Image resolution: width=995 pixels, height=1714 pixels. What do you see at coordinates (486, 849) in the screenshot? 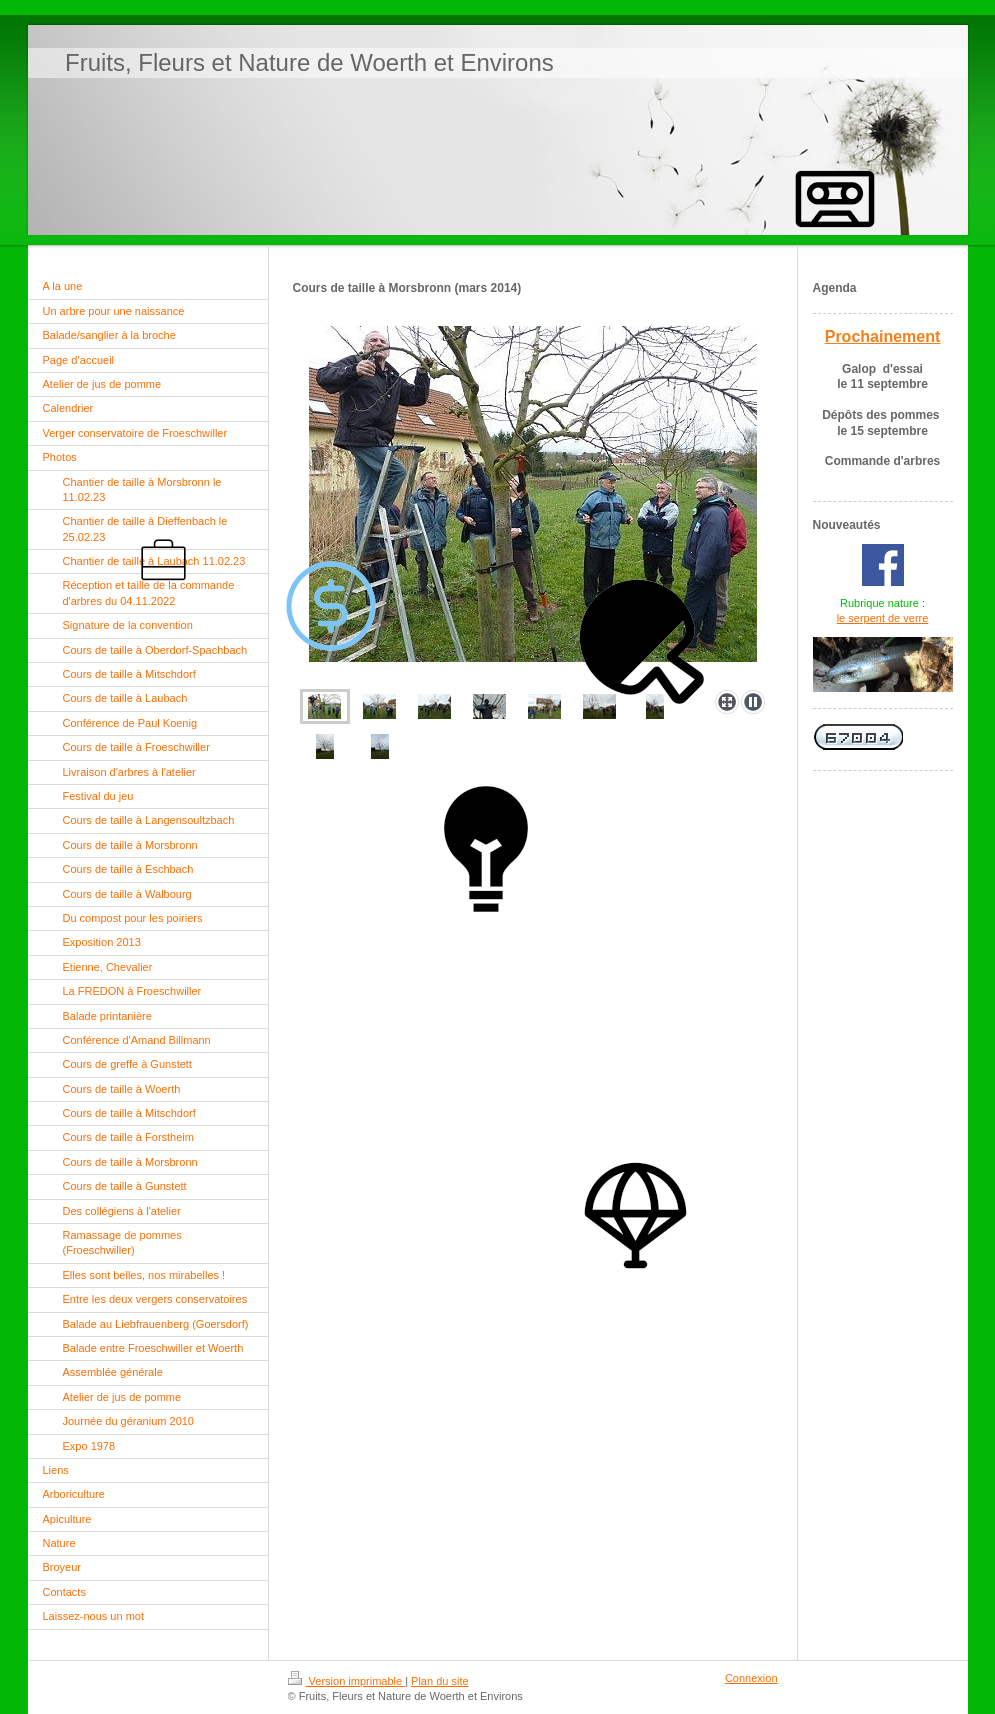
I see `access tips or suggestions` at bounding box center [486, 849].